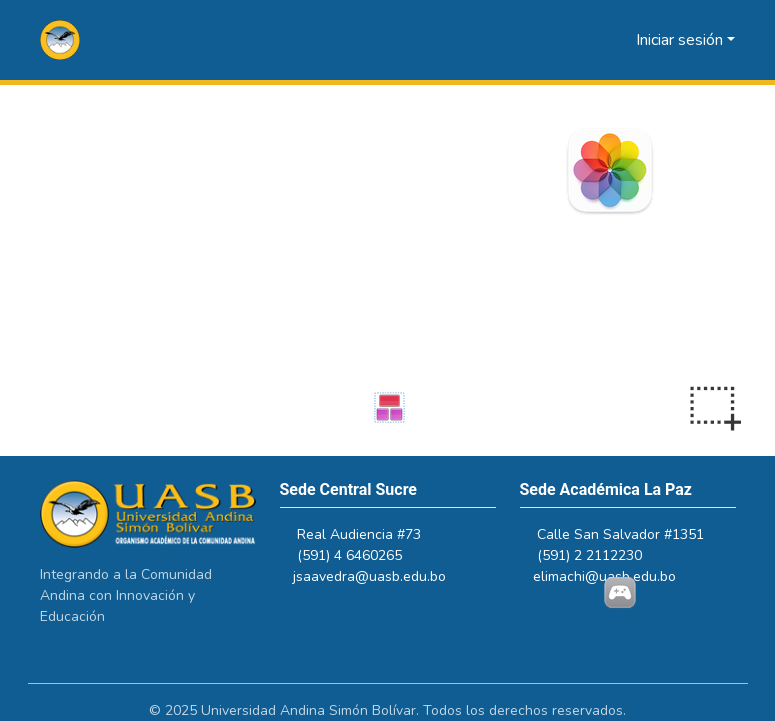 The image size is (775, 721). Describe the element at coordinates (610, 170) in the screenshot. I see `open the photos app` at that location.